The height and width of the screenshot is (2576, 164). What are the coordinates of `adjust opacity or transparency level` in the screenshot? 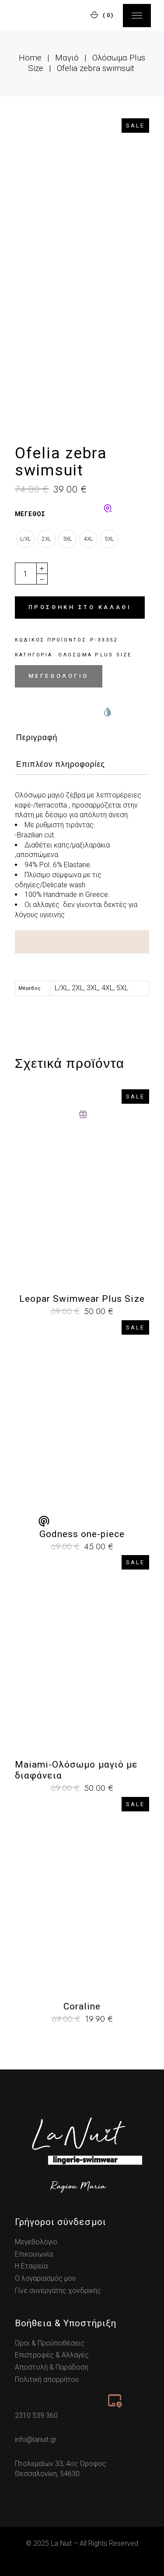 It's located at (108, 712).